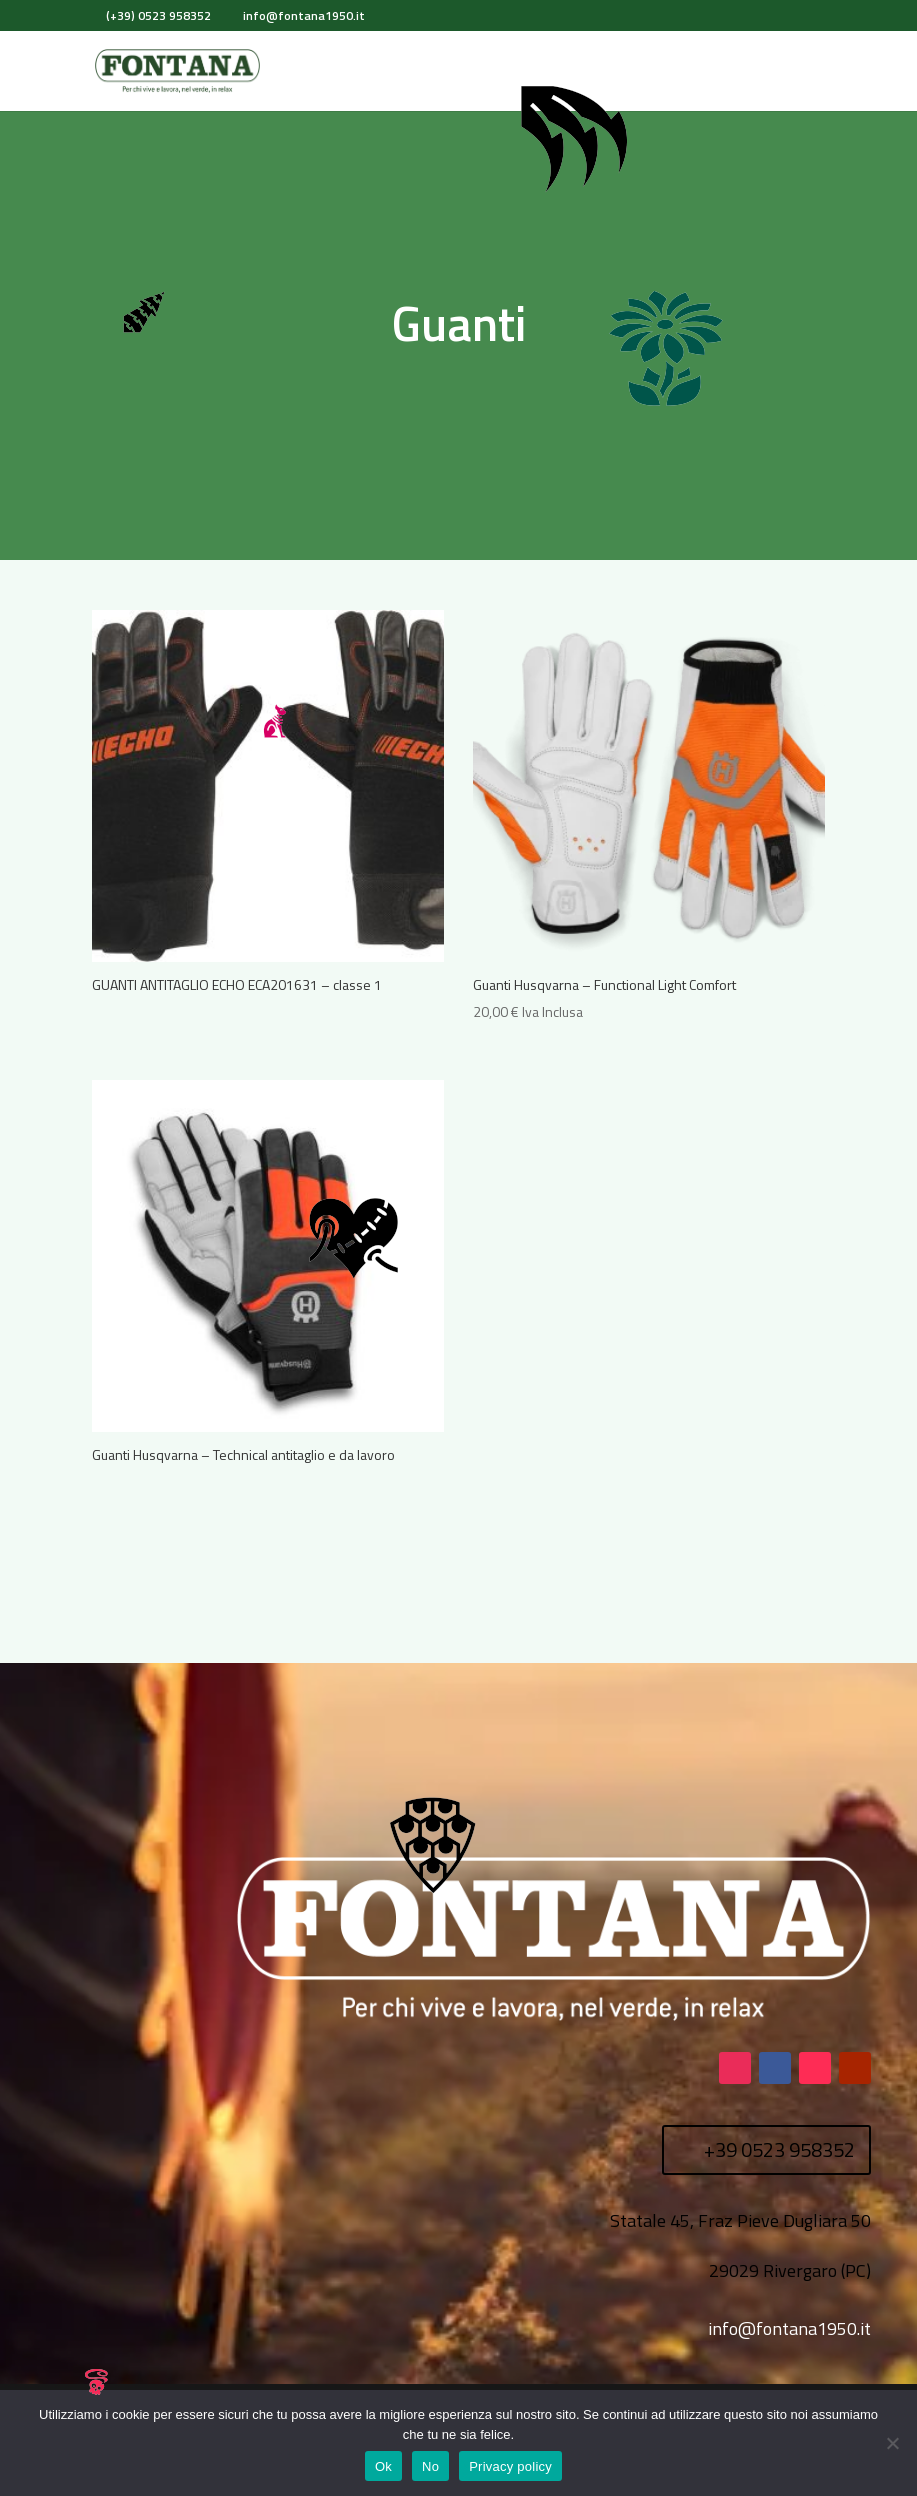 This screenshot has height=2496, width=917. I want to click on access Egyptian mythology content or games, so click(275, 721).